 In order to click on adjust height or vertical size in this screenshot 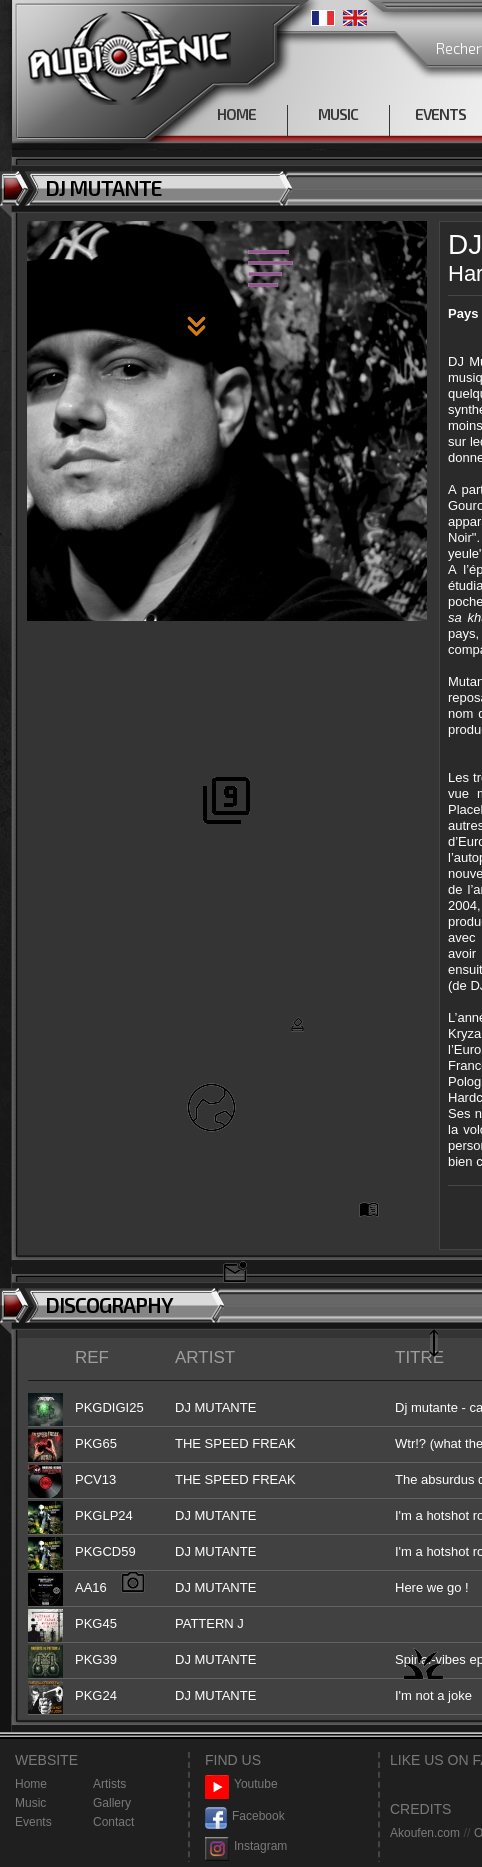, I will do `click(434, 1343)`.